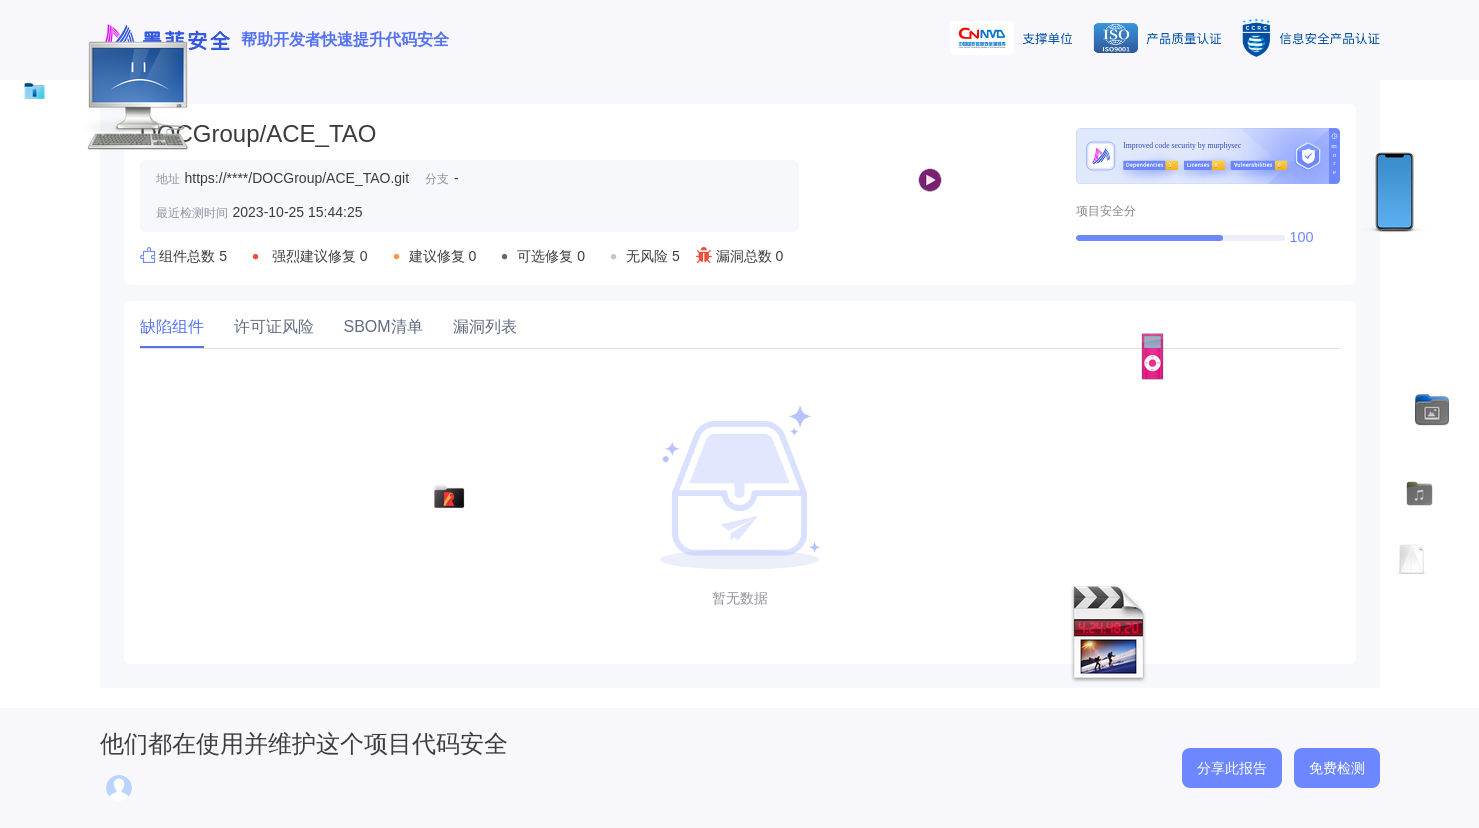 This screenshot has width=1479, height=828. I want to click on connect to or manage your iPhone, so click(1394, 192).